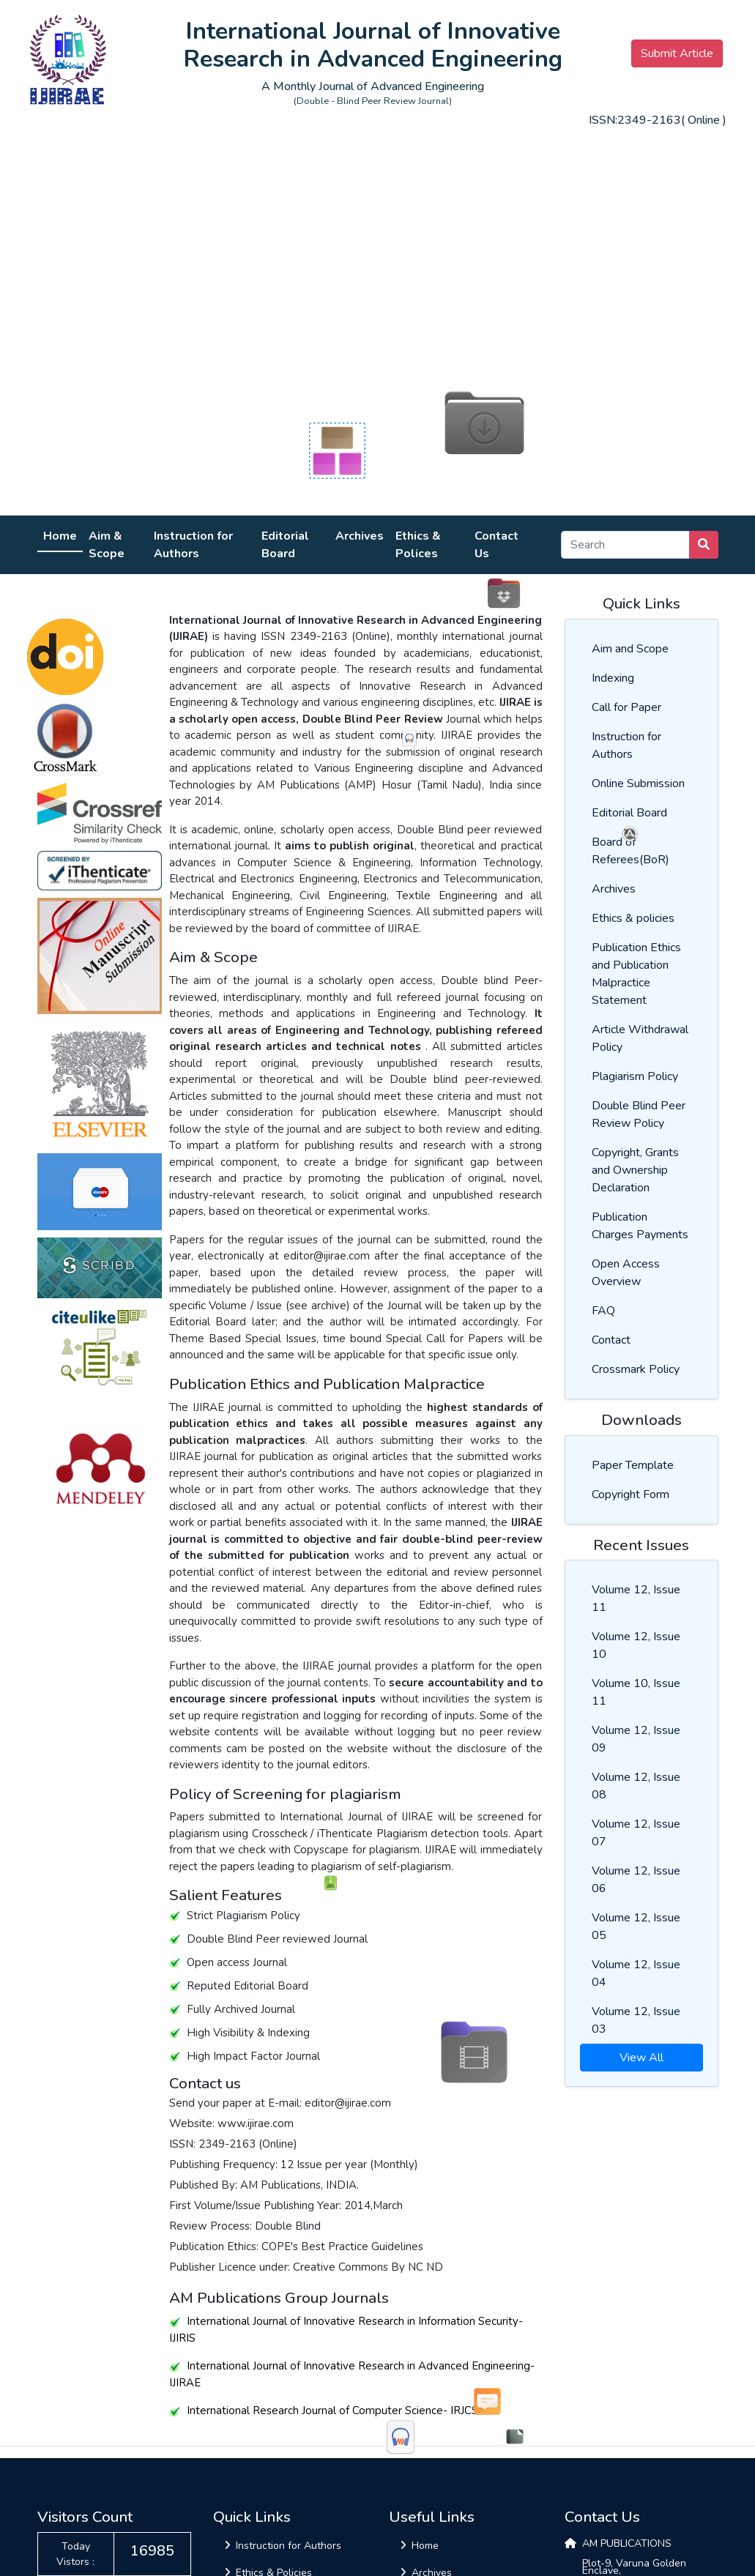 This screenshot has height=2576, width=755. I want to click on select all items in the current view, so click(337, 450).